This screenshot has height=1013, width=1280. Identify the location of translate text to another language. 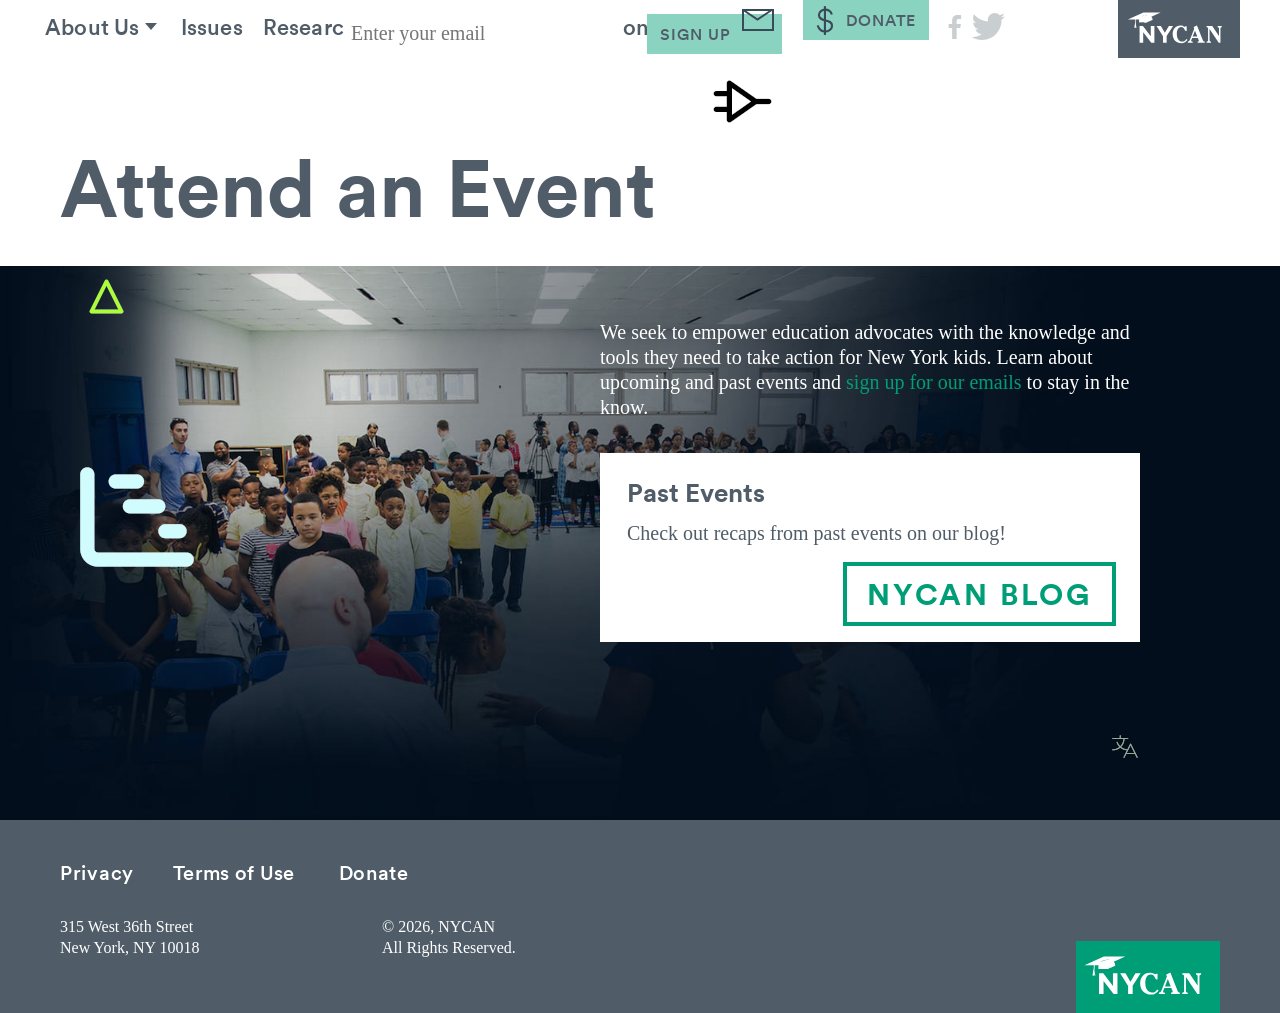
(1124, 747).